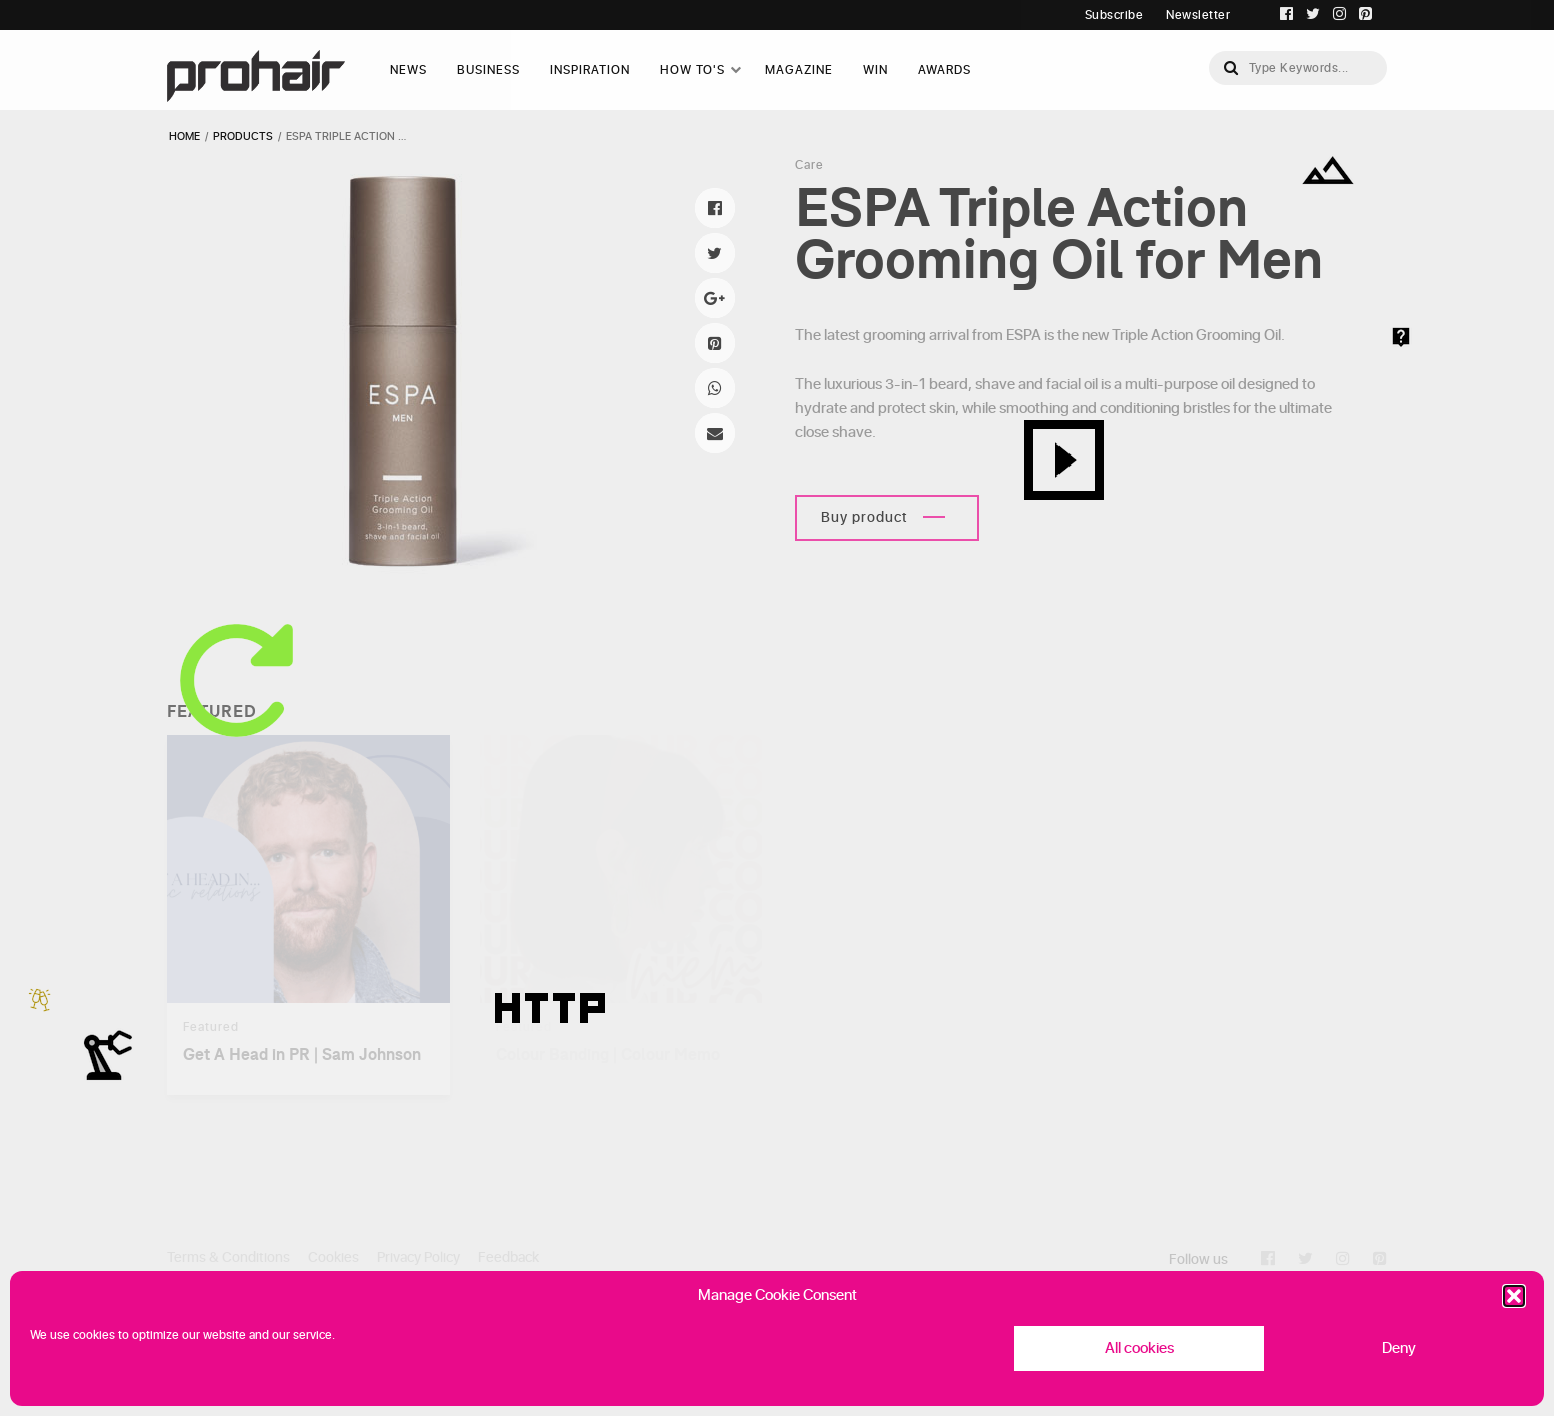 This screenshot has width=1554, height=1416. I want to click on indicates a web link or URL, so click(550, 1008).